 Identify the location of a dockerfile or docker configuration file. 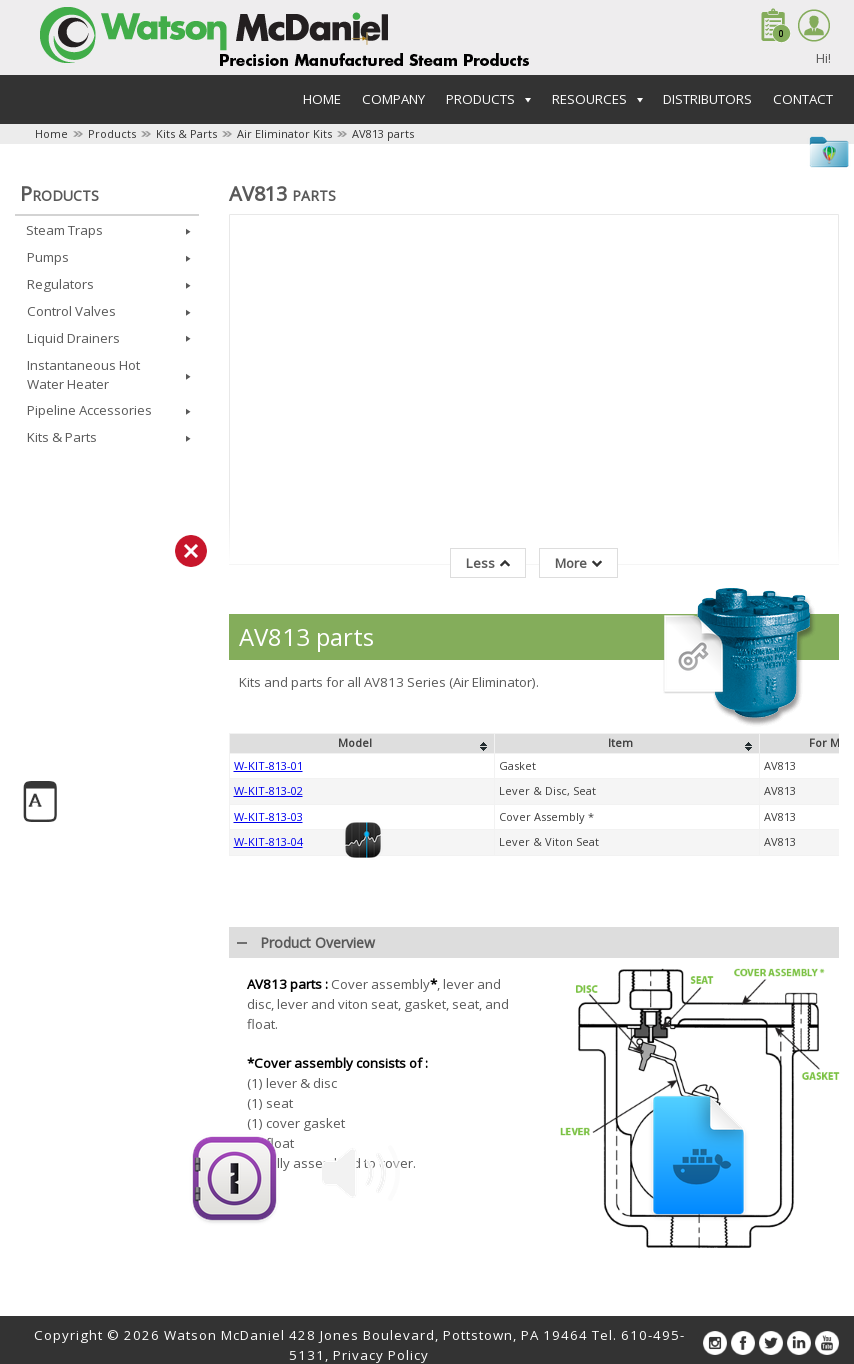
(698, 1157).